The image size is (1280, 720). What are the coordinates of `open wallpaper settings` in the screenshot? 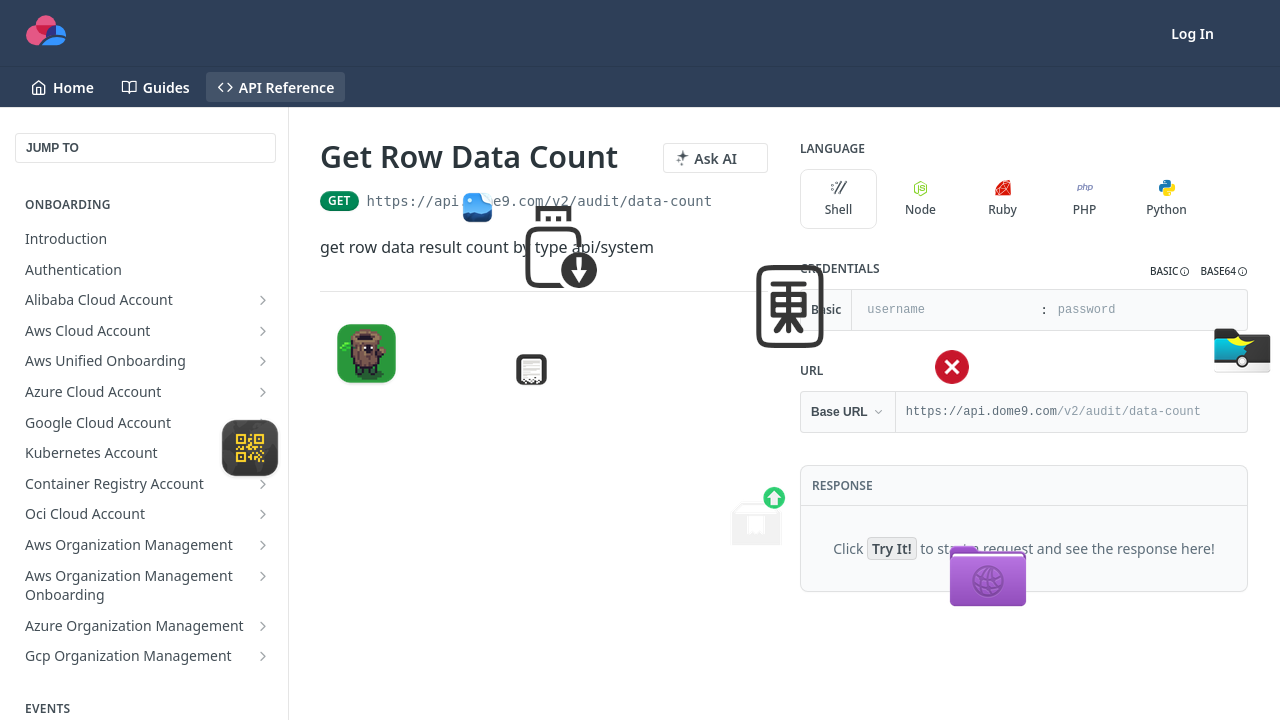 It's located at (477, 207).